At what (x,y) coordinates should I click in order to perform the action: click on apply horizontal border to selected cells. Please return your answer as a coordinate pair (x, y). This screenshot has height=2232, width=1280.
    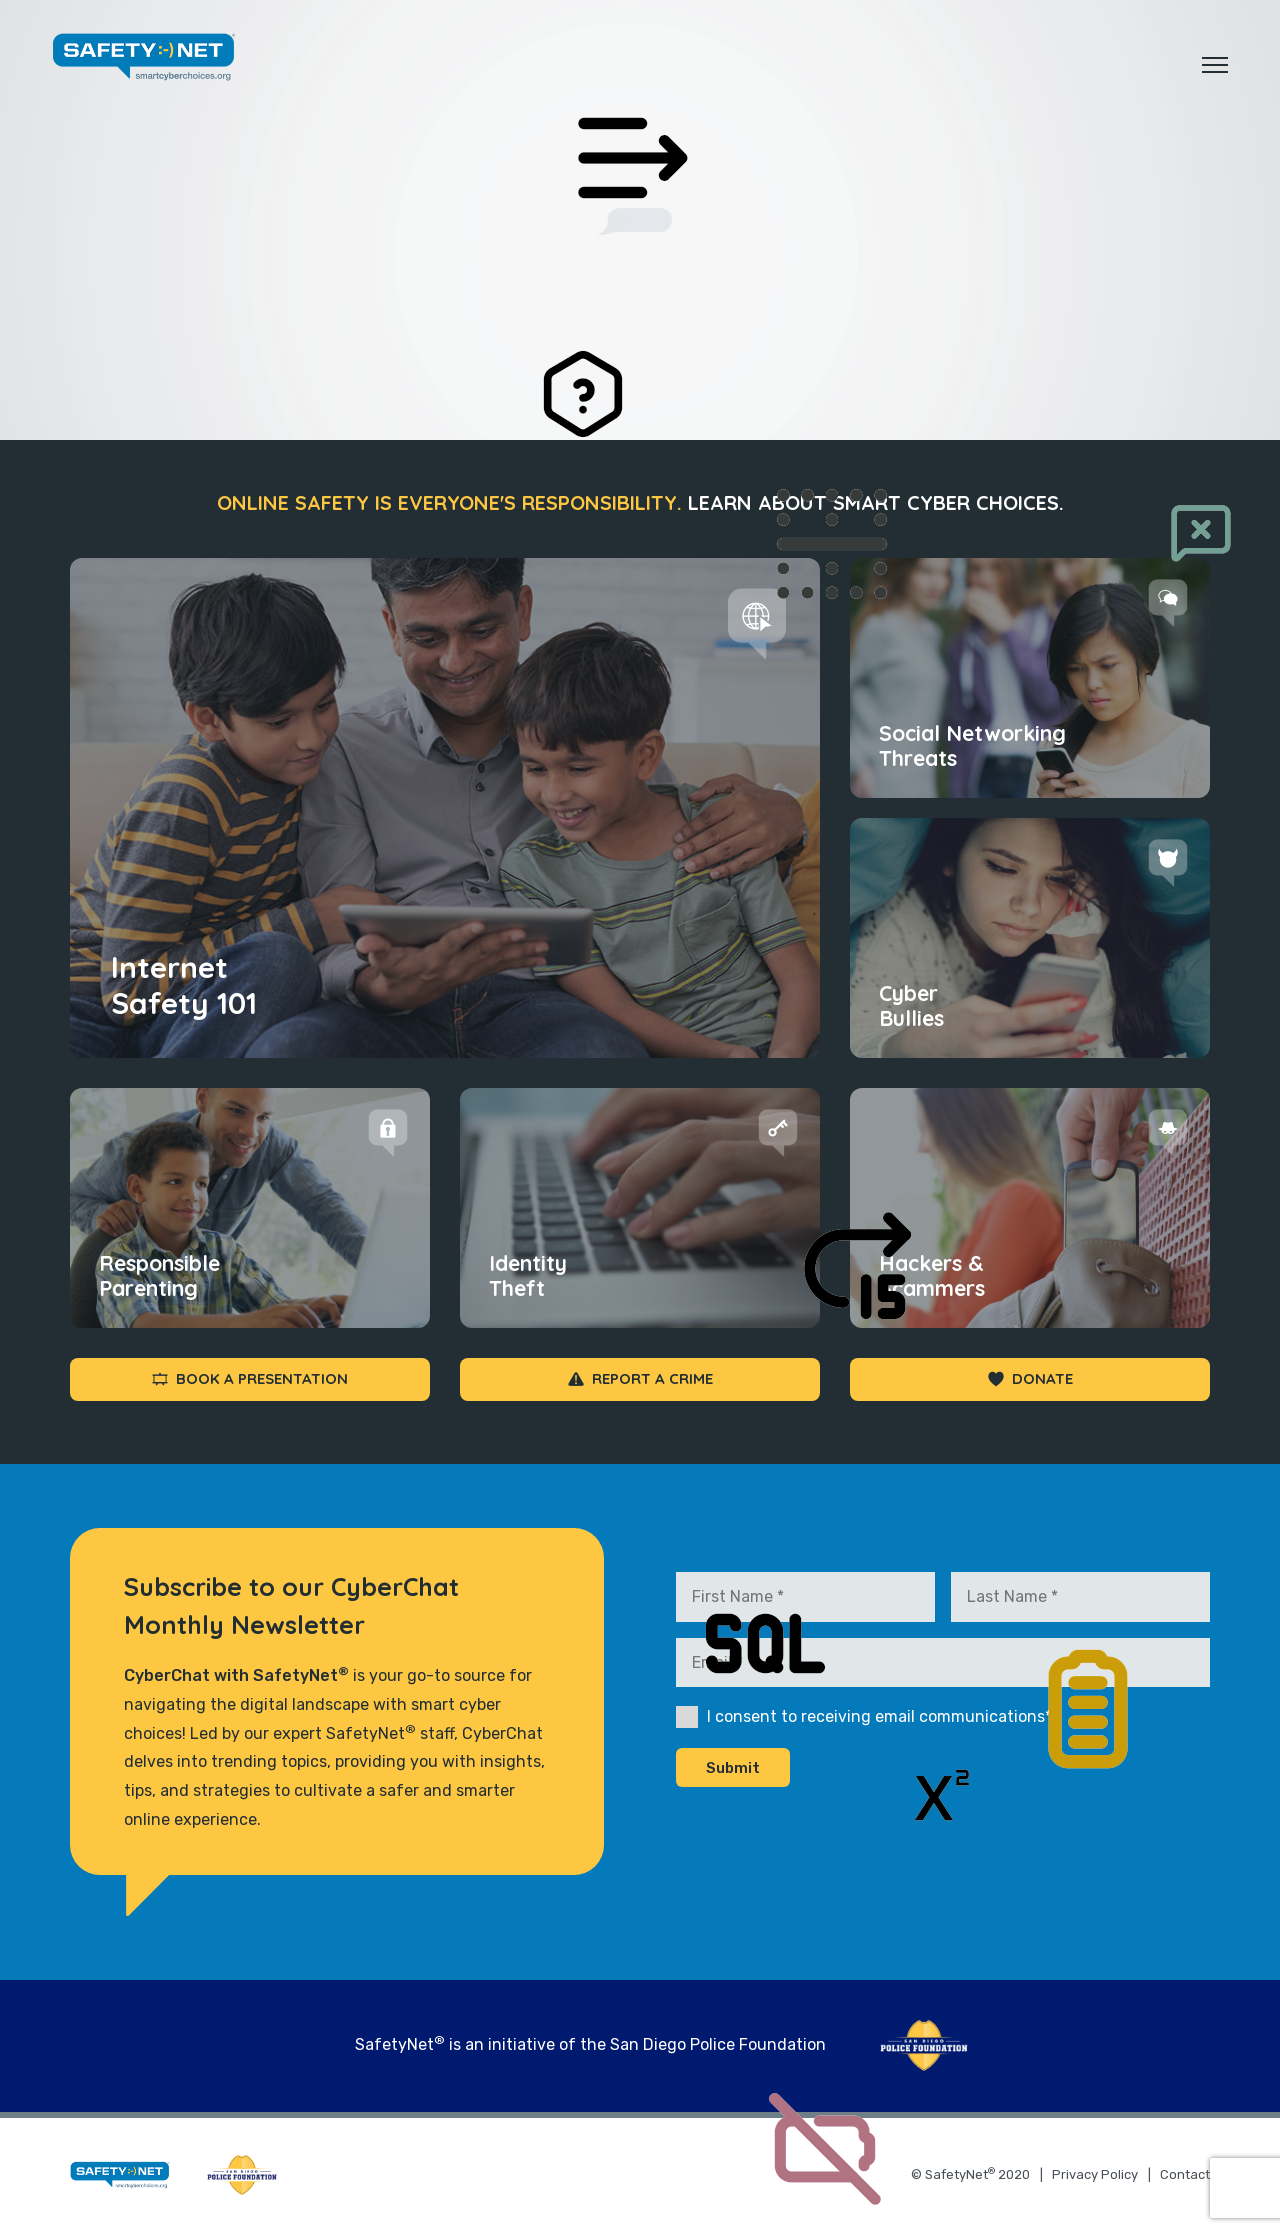
    Looking at the image, I should click on (832, 544).